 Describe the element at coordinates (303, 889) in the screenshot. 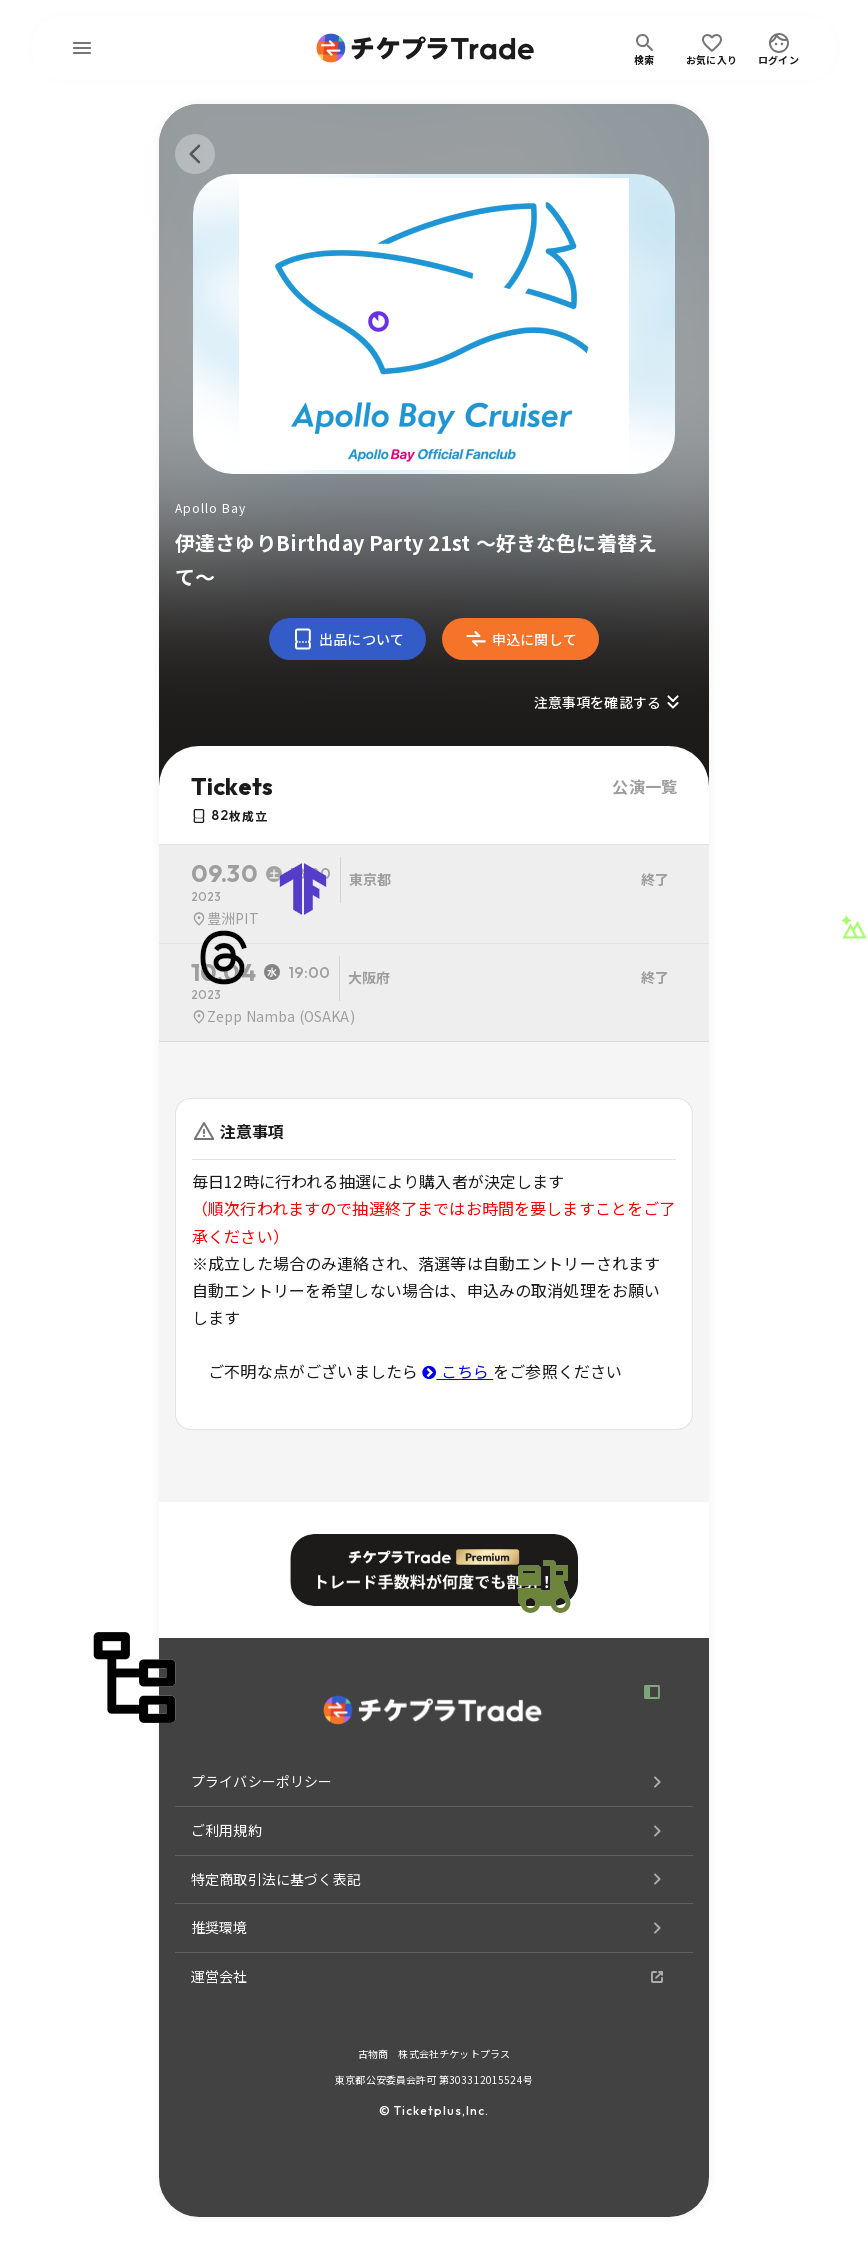

I see `TensorFlow machine learning framework logo` at that location.